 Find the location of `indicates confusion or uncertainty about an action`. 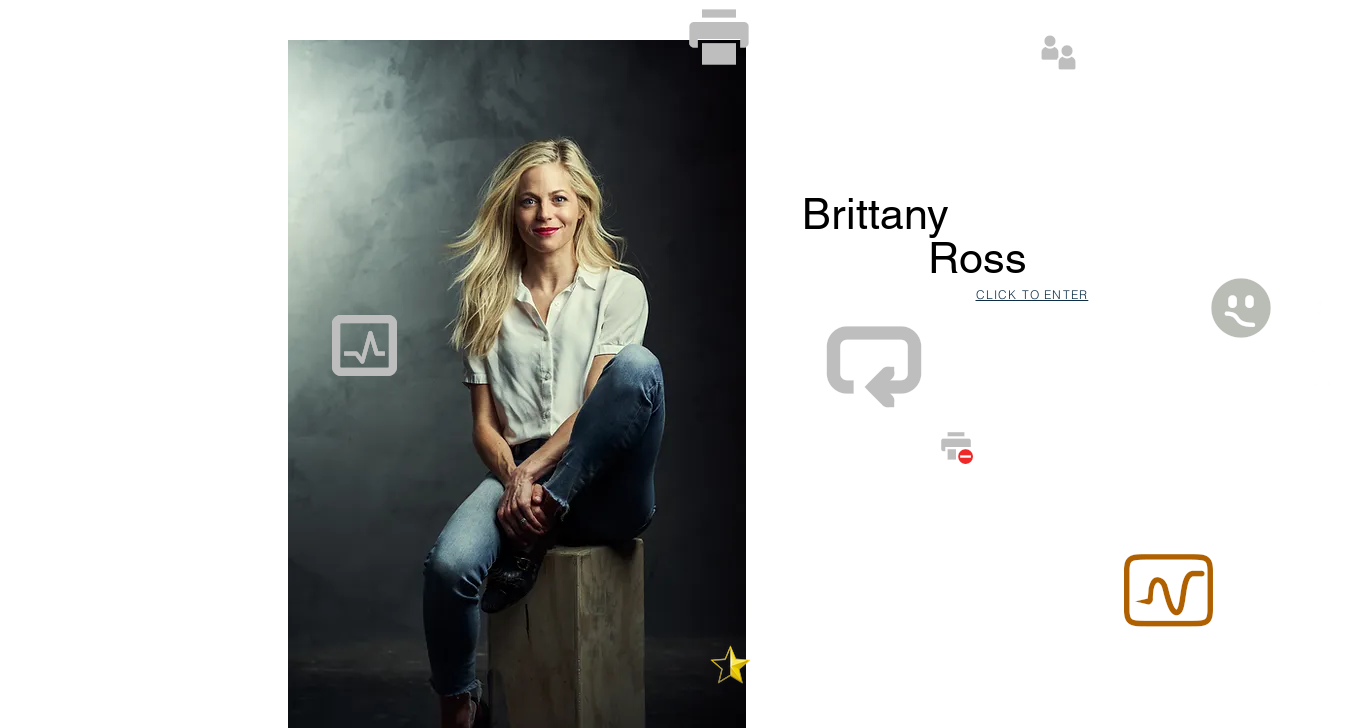

indicates confusion or uncertainty about an action is located at coordinates (1241, 308).